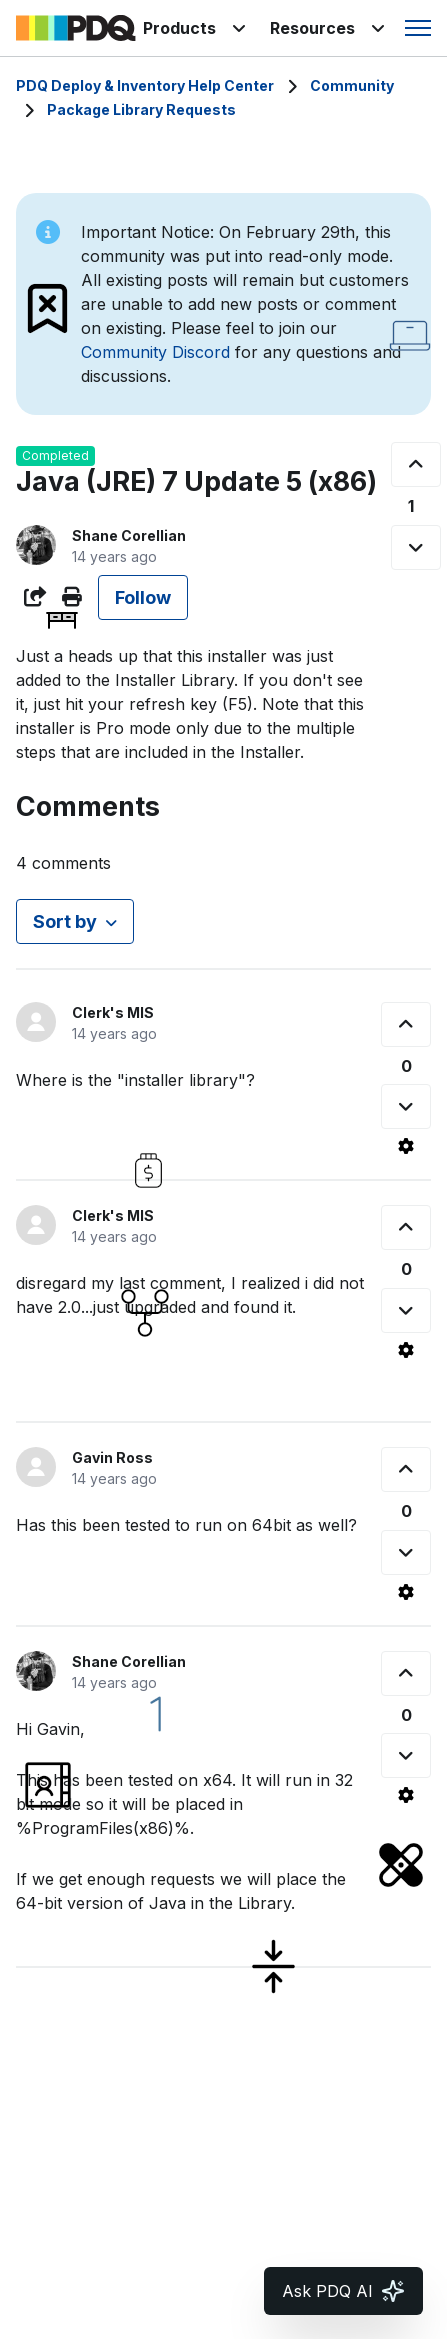 Image resolution: width=447 pixels, height=2339 pixels. Describe the element at coordinates (158, 1714) in the screenshot. I see `indicates first place or top ranking` at that location.